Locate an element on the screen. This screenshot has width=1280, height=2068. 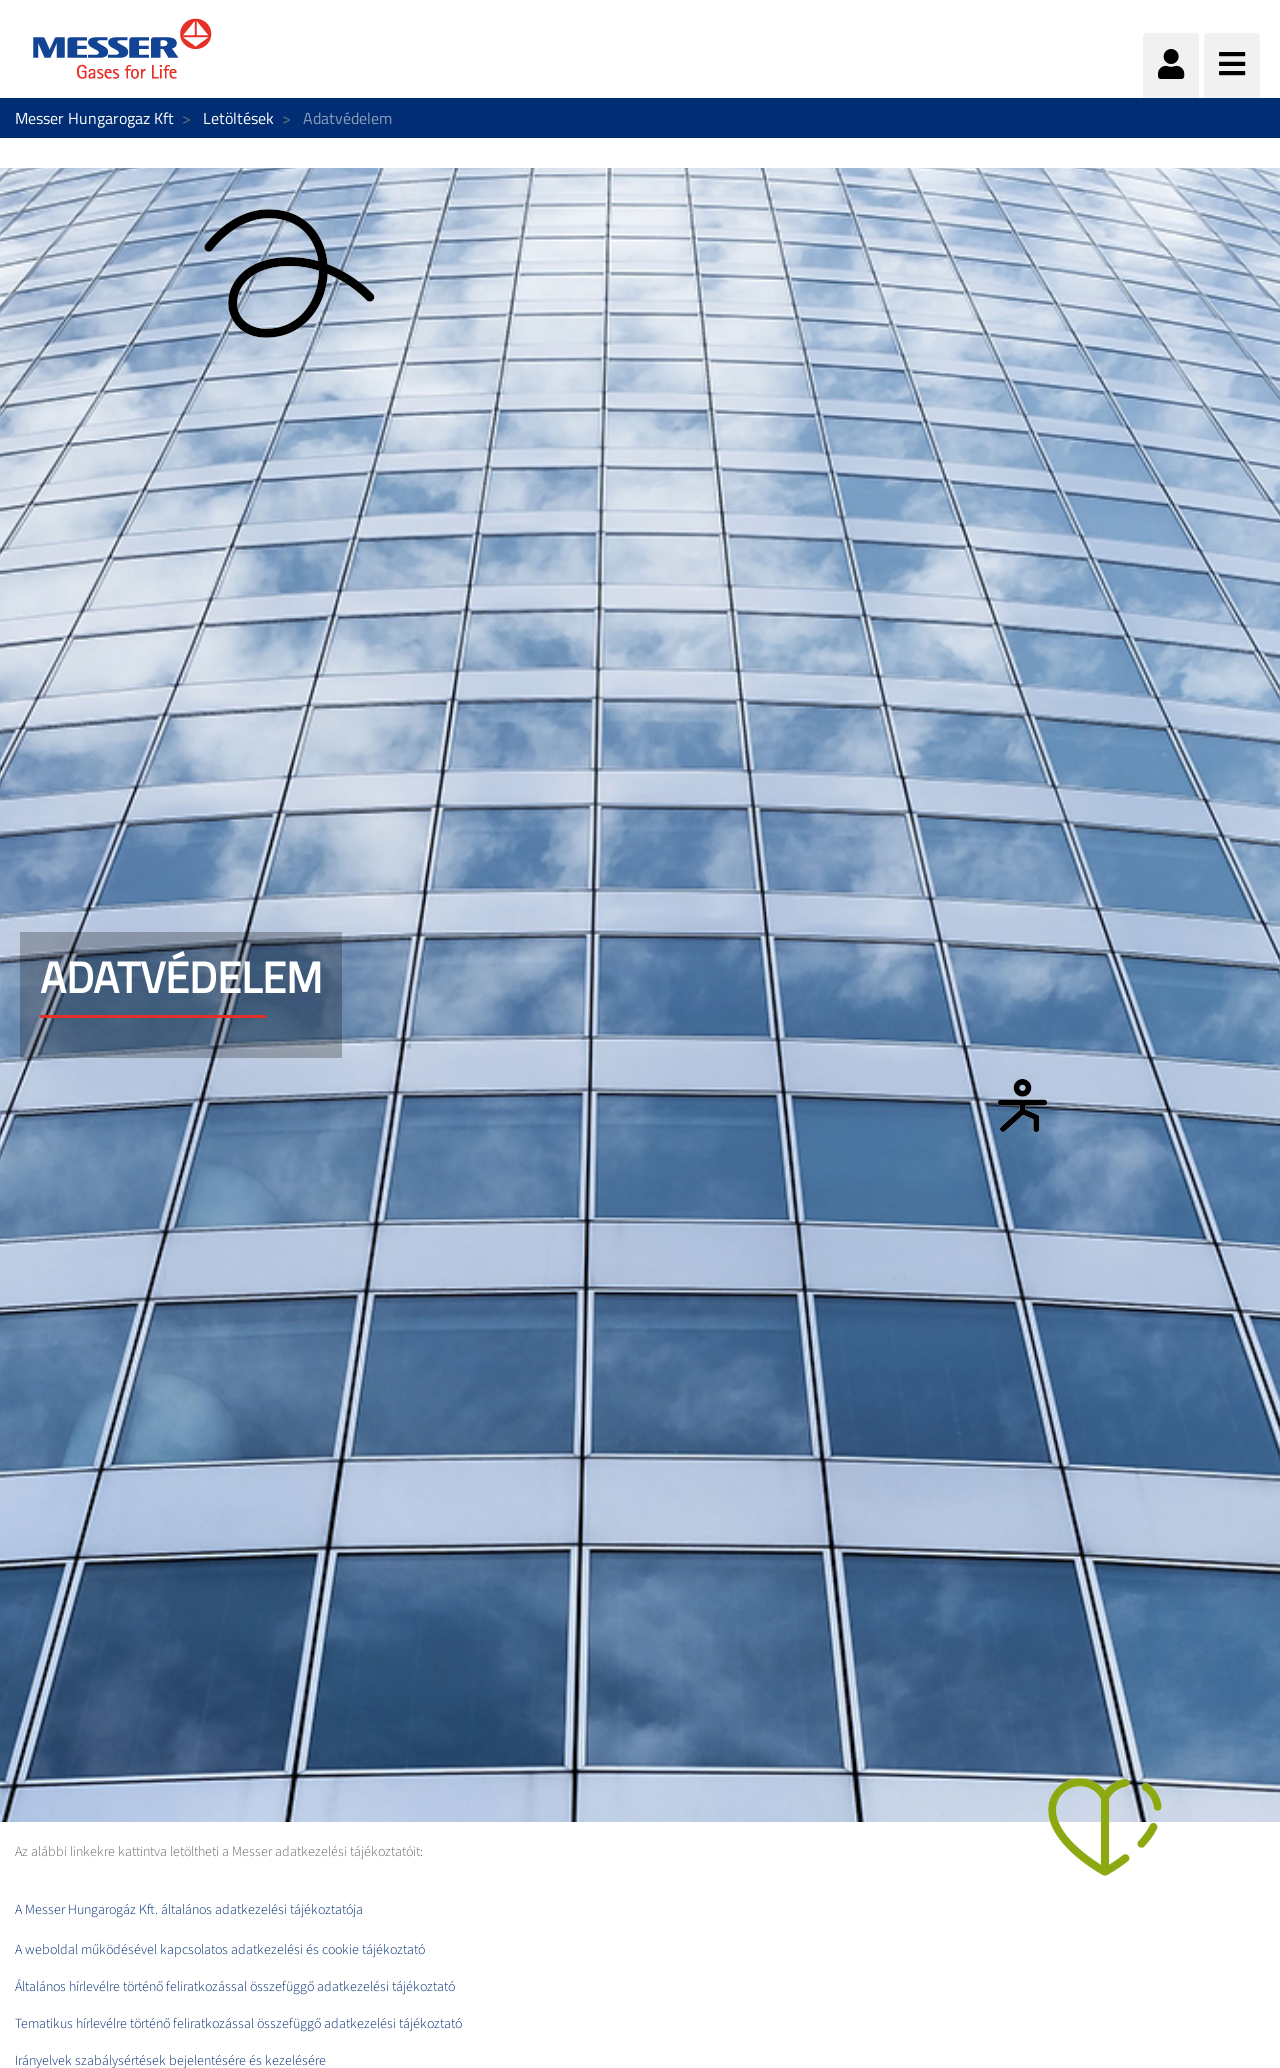
access tai chi or meditation exercises is located at coordinates (1022, 1107).